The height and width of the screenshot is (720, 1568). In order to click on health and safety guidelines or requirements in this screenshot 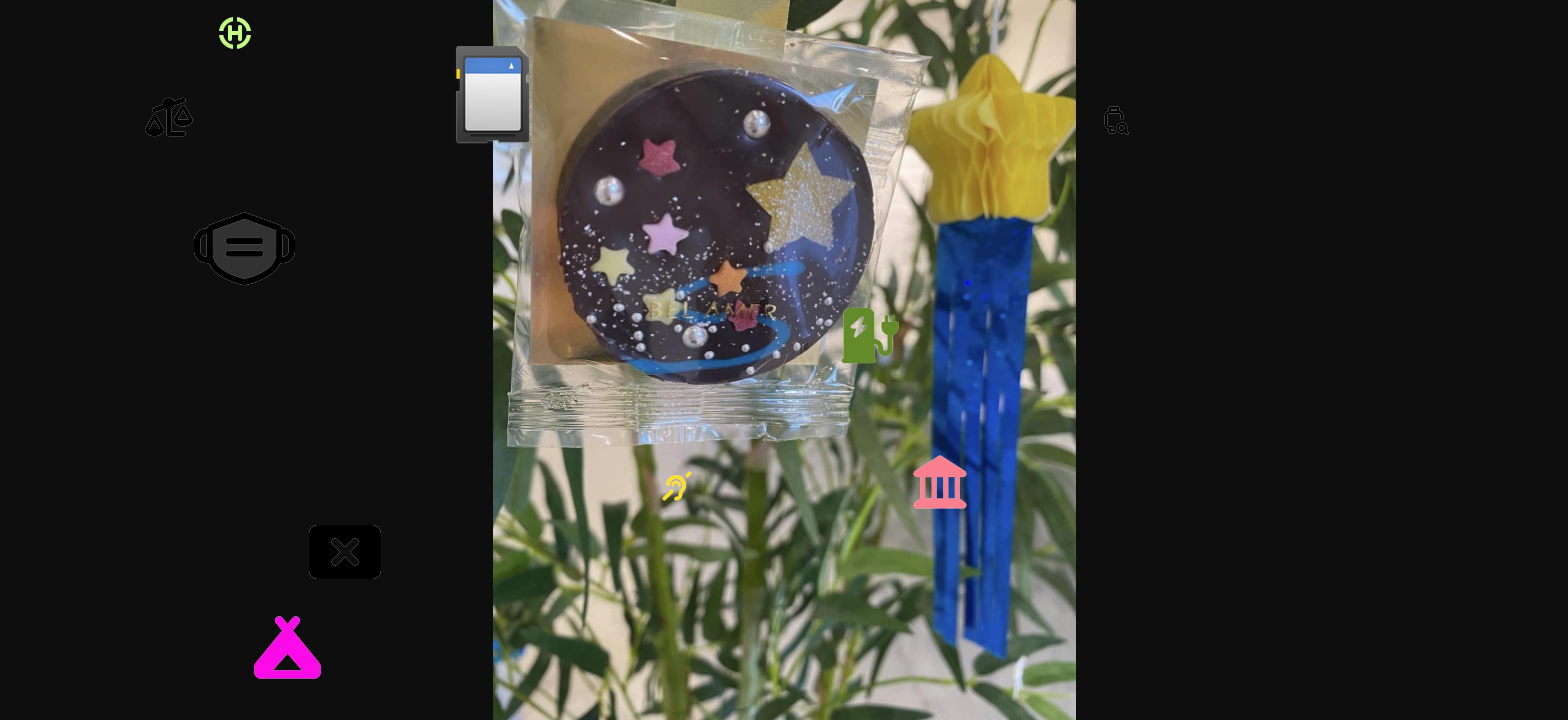, I will do `click(244, 250)`.